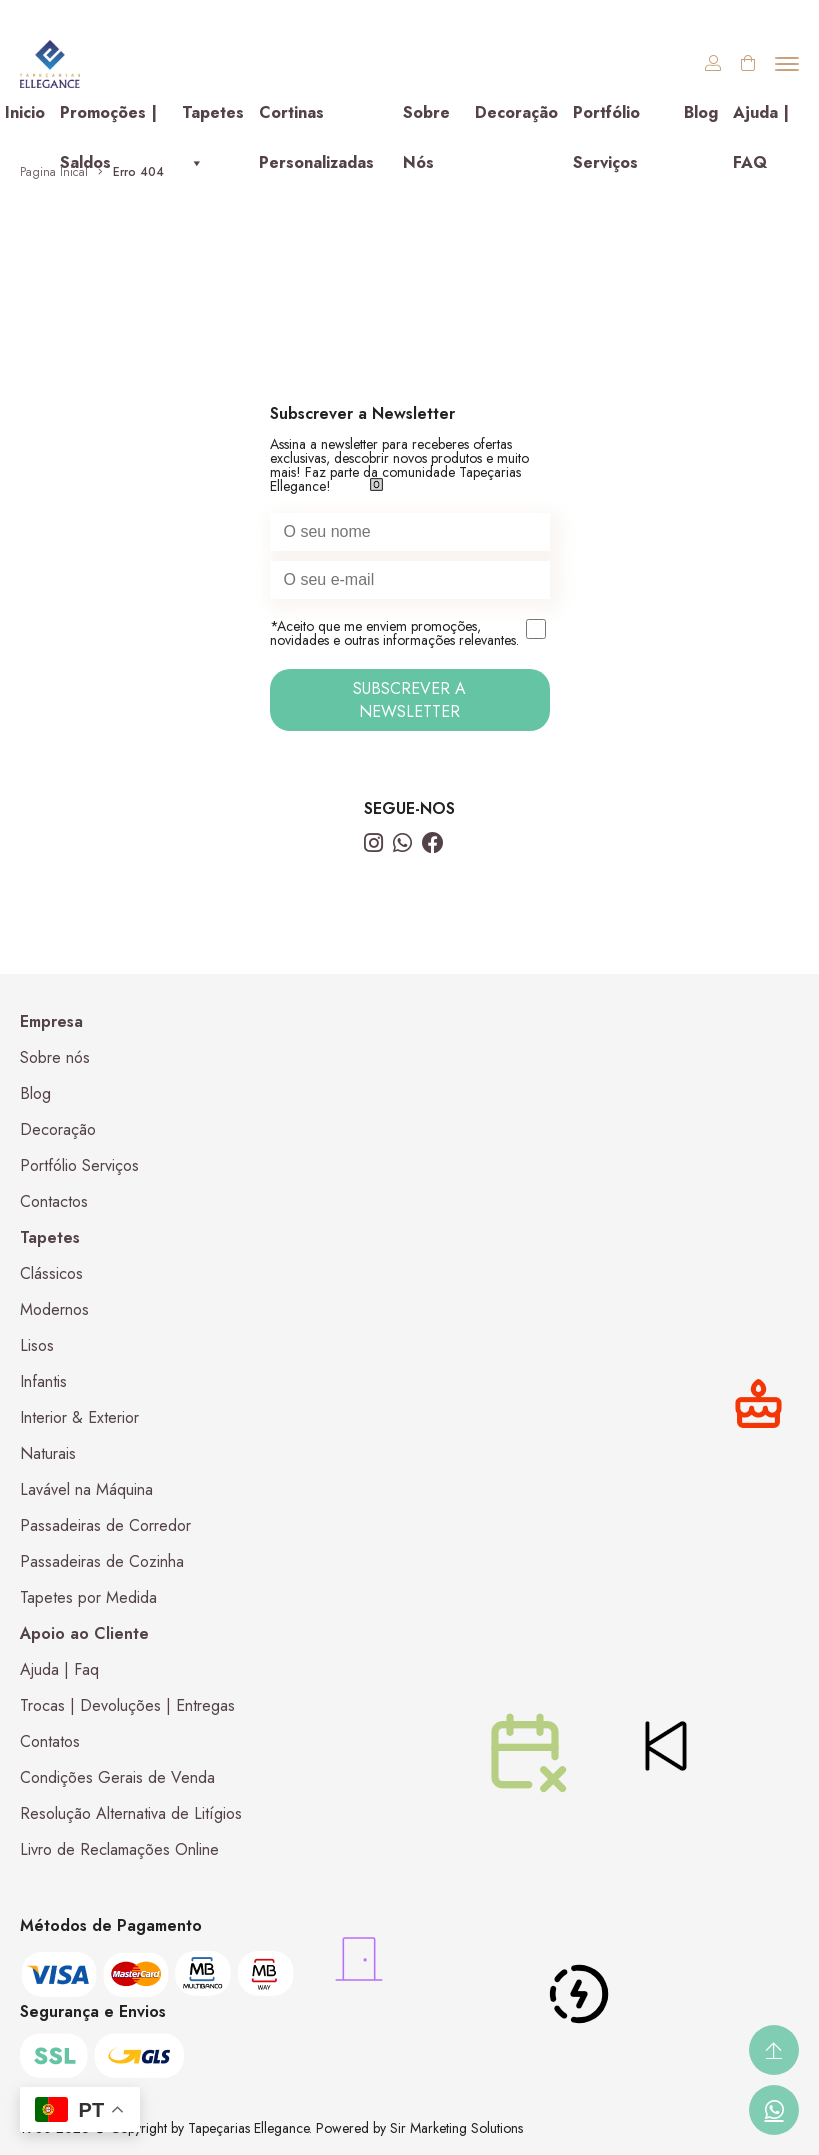  Describe the element at coordinates (525, 1751) in the screenshot. I see `remove an event from your calendar` at that location.